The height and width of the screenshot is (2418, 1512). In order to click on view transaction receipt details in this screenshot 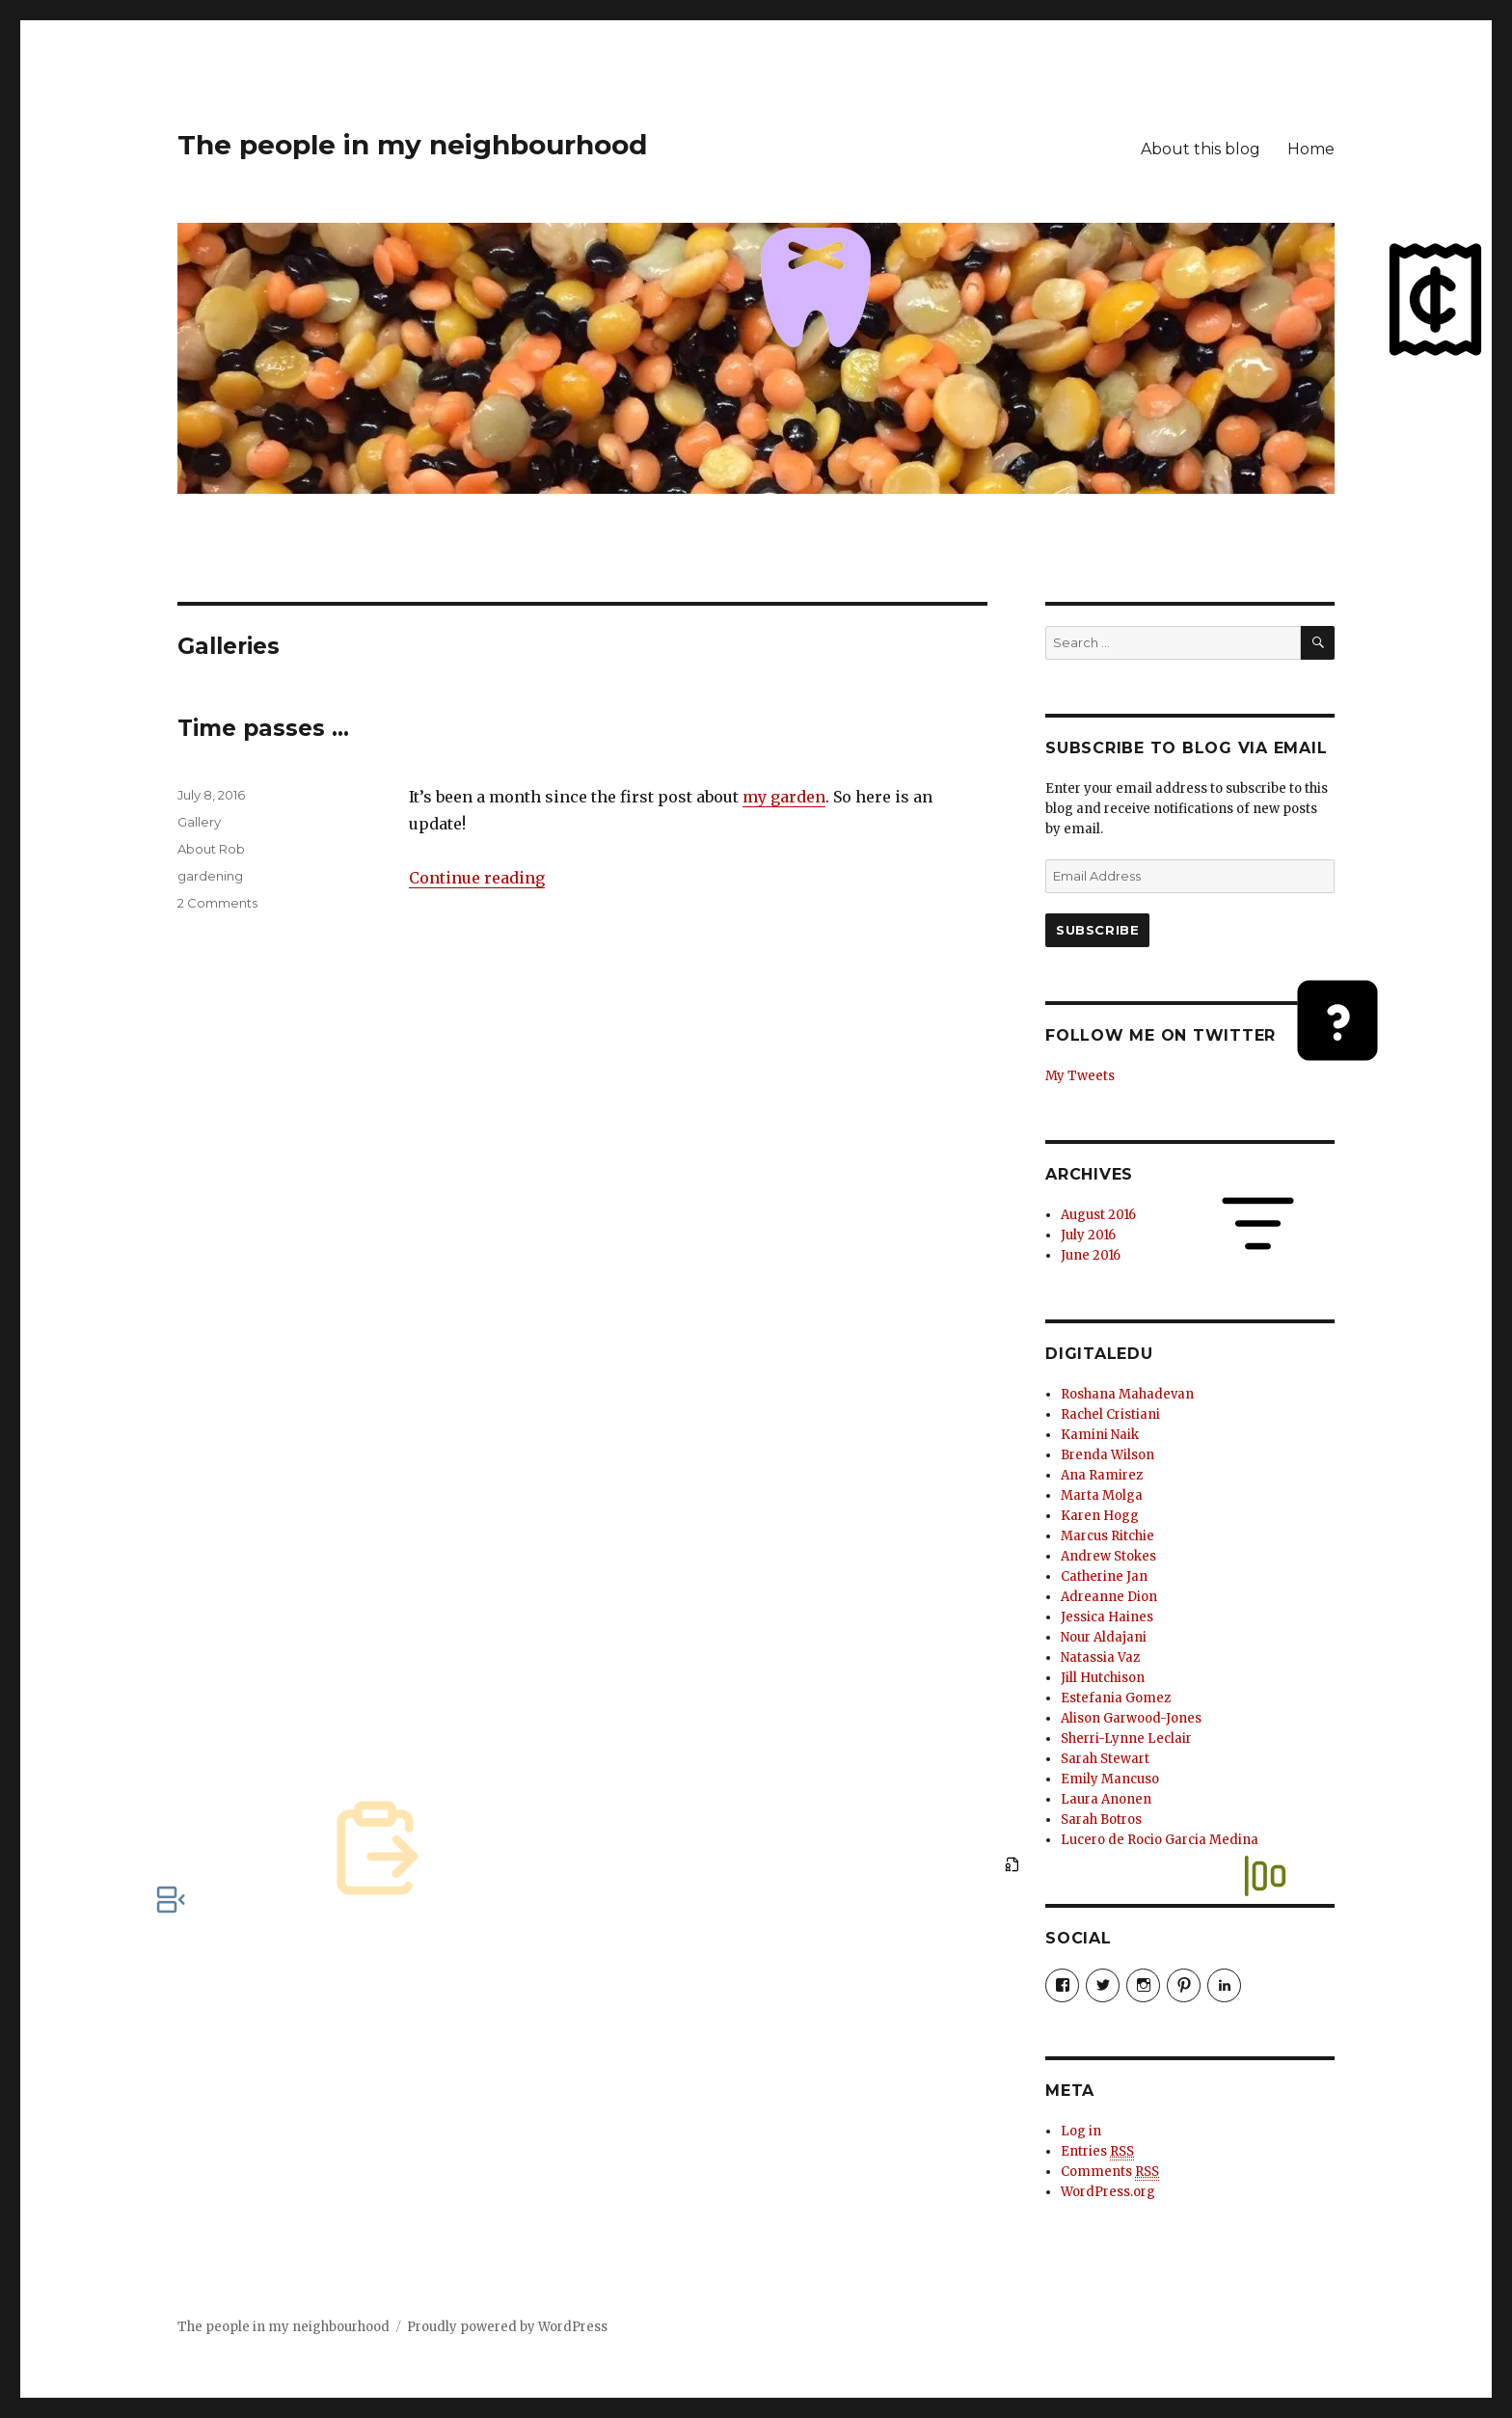, I will do `click(1435, 299)`.